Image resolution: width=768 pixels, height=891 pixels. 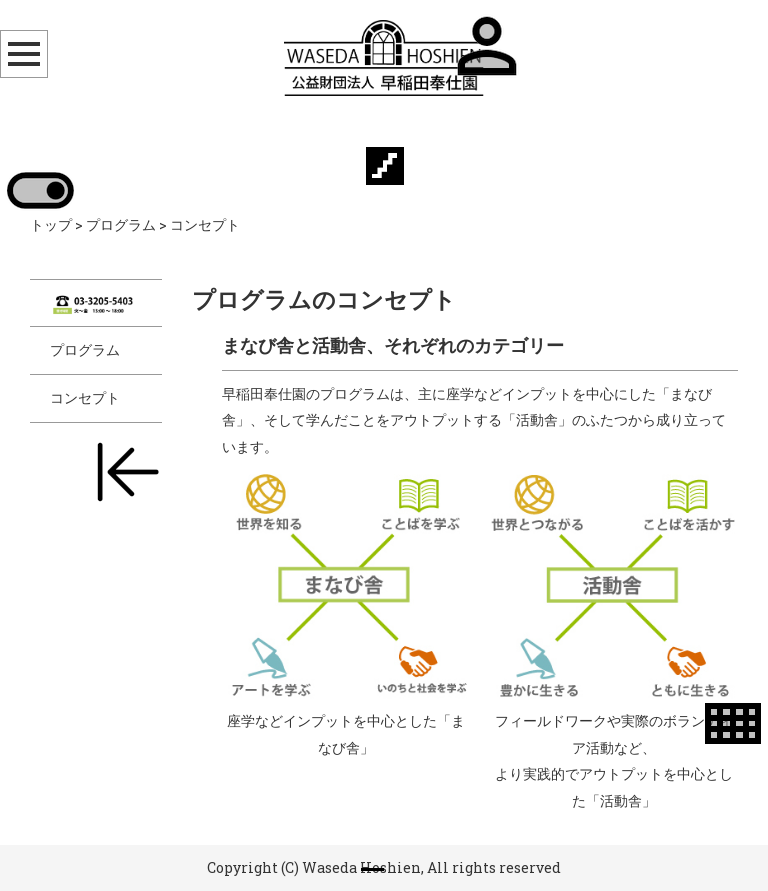 I want to click on go back to the beginning, so click(x=127, y=472).